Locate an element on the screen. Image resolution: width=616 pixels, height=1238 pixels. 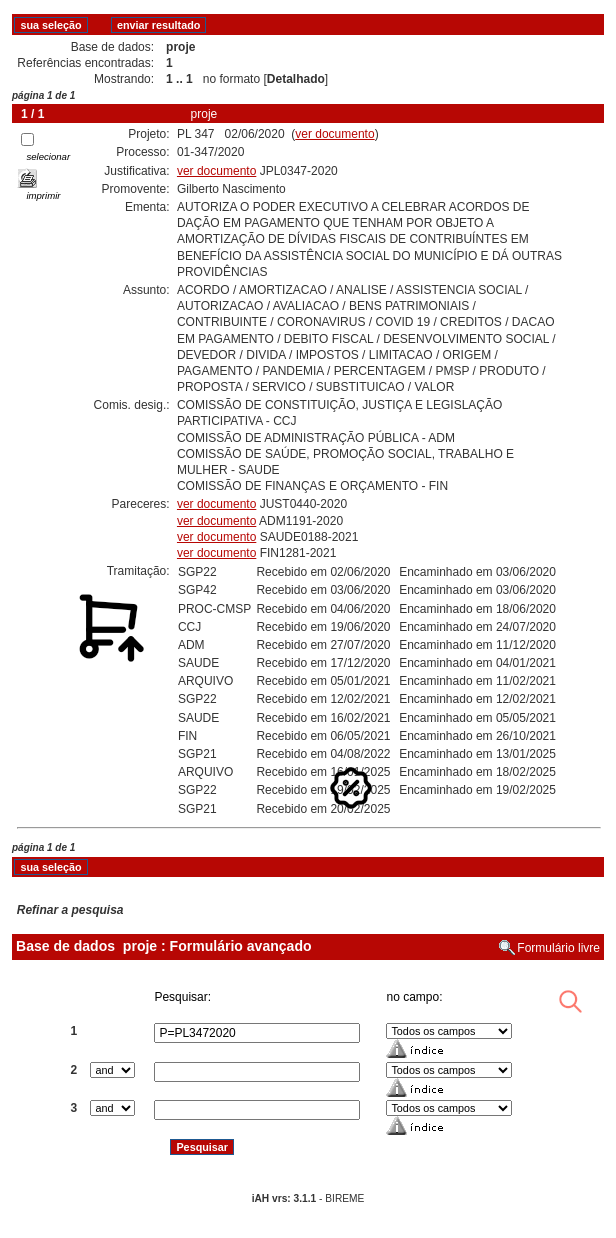
upload items to your cart is located at coordinates (108, 626).